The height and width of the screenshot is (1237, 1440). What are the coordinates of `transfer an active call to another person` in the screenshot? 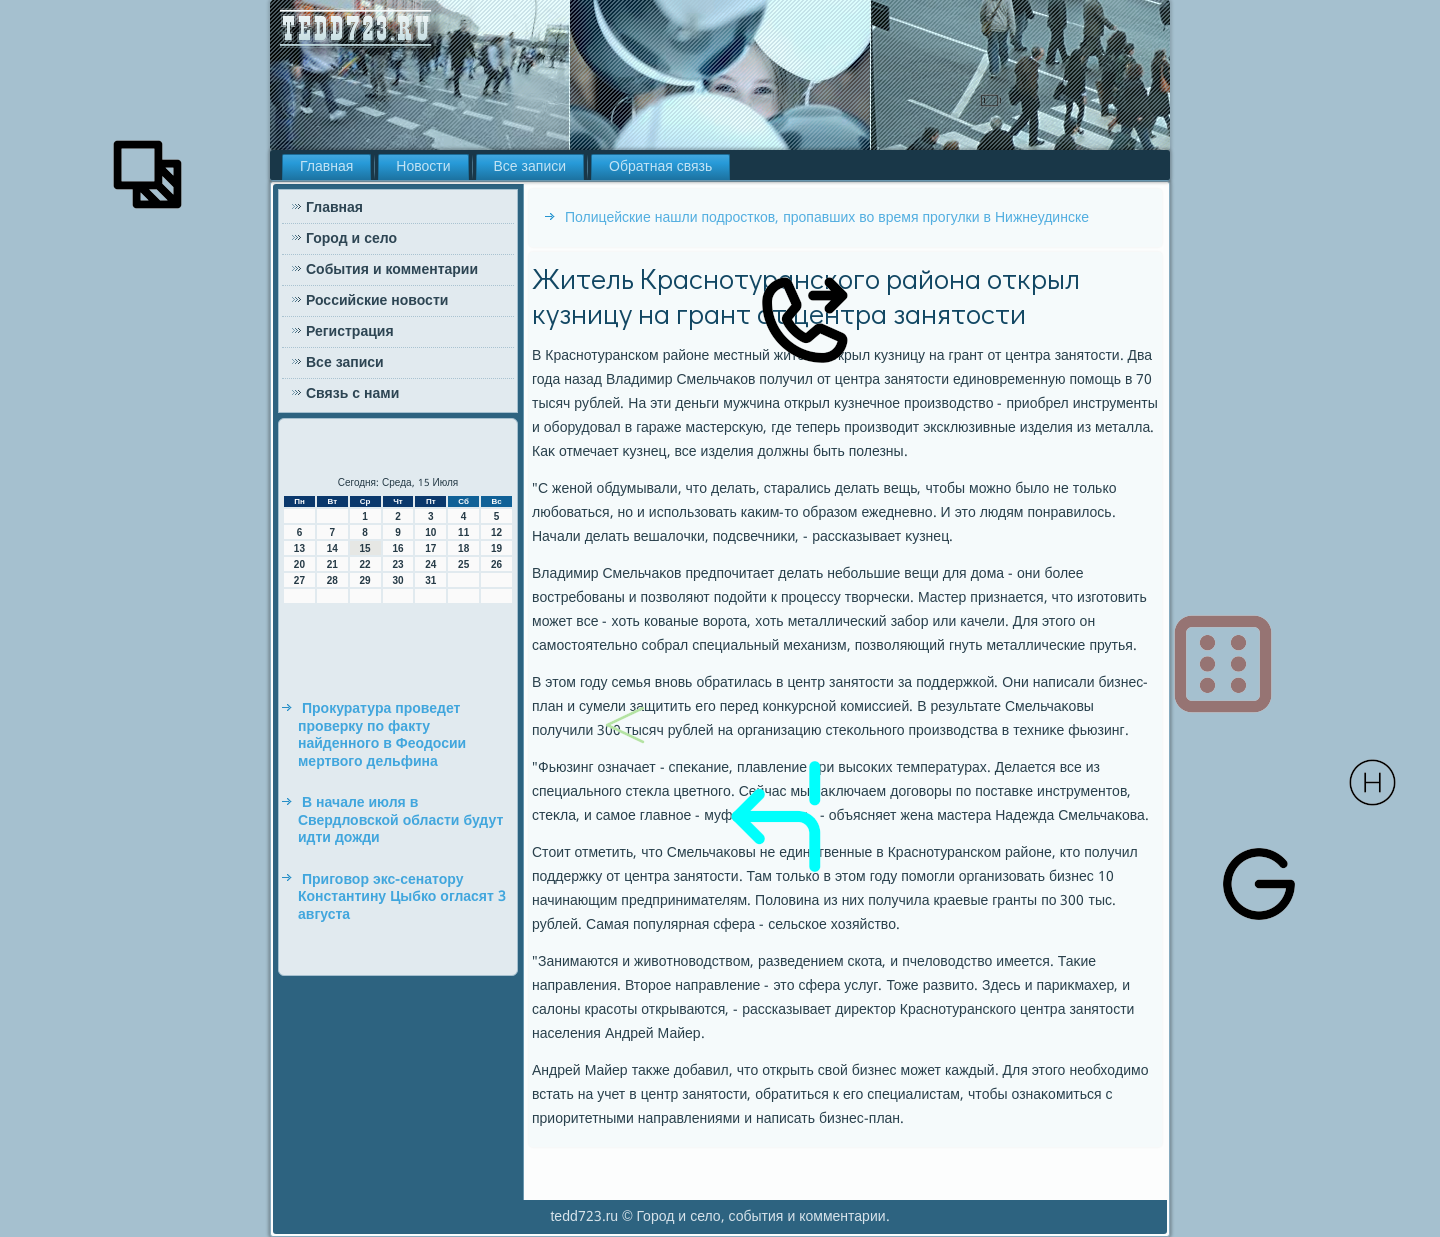 It's located at (806, 318).